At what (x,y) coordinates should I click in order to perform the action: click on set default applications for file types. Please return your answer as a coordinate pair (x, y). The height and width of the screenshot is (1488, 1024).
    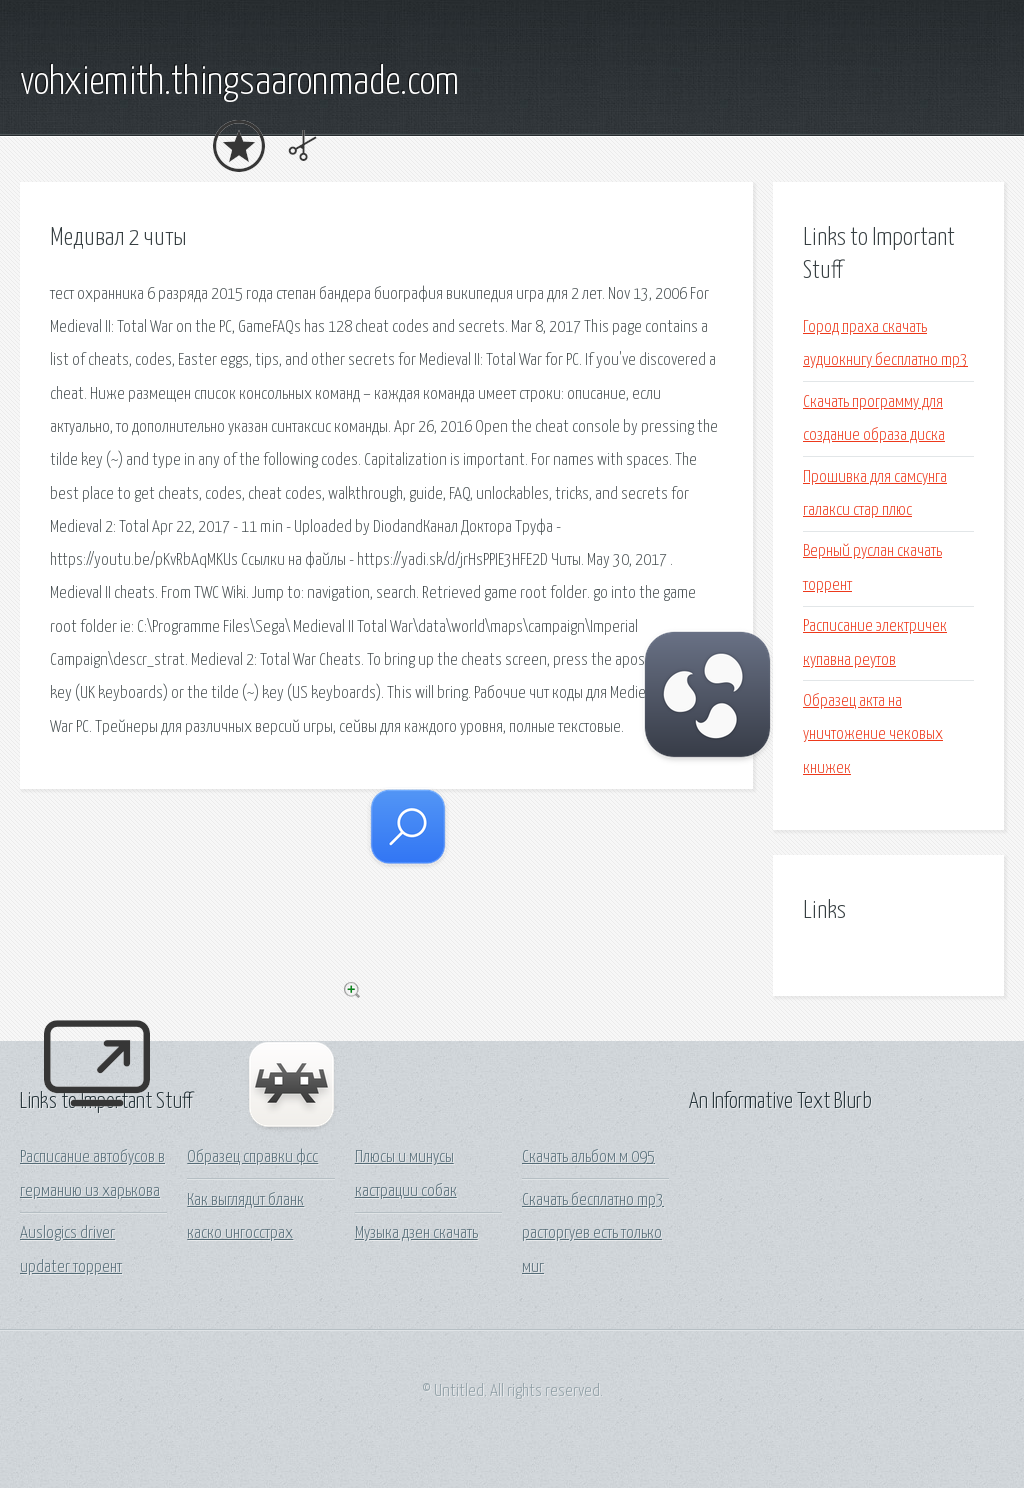
    Looking at the image, I should click on (239, 146).